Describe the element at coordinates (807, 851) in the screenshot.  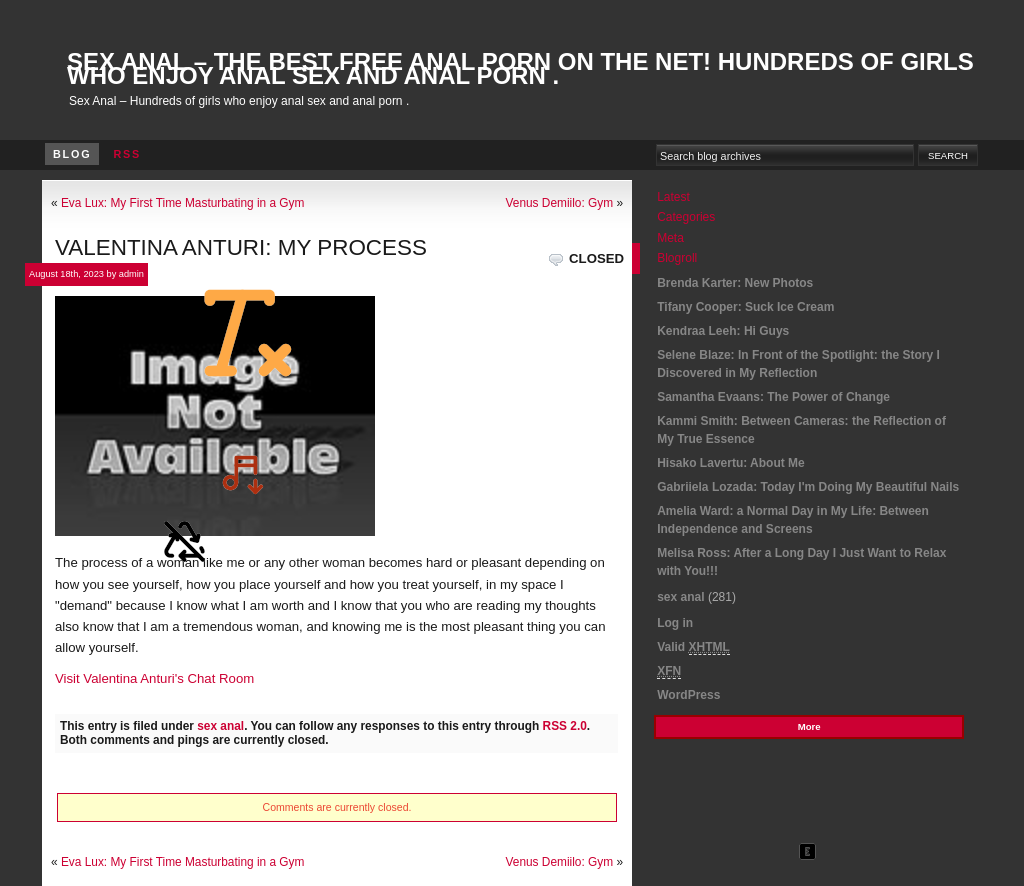
I see `indicates an "E" rating or classification` at that location.